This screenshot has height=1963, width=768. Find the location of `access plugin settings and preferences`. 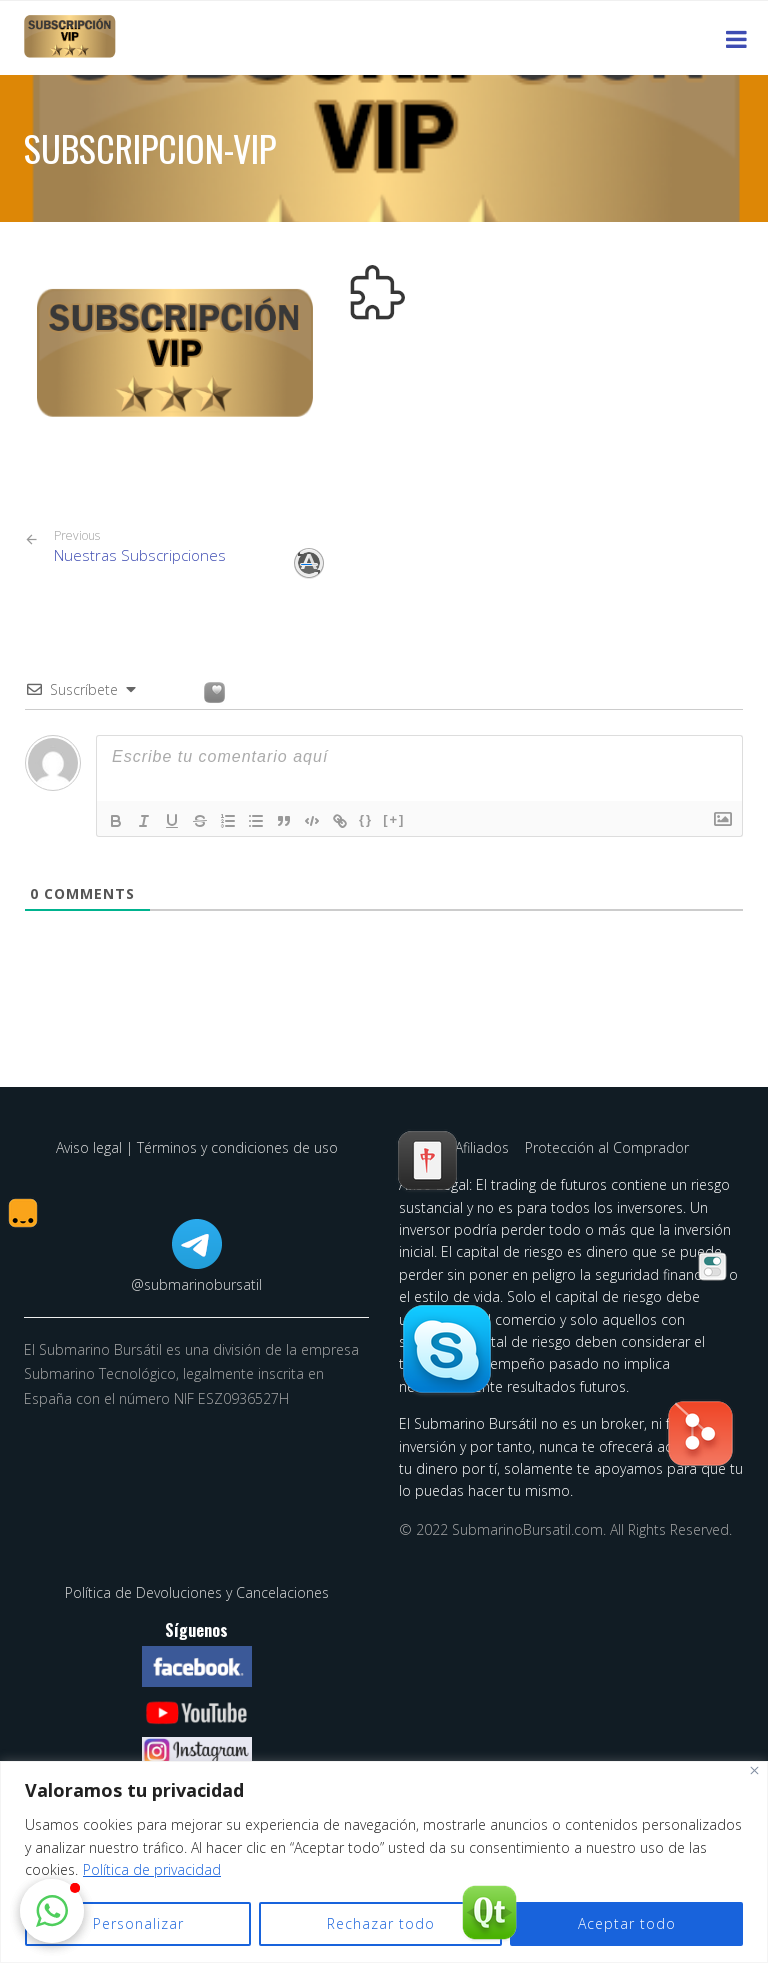

access plugin settings and preferences is located at coordinates (376, 294).